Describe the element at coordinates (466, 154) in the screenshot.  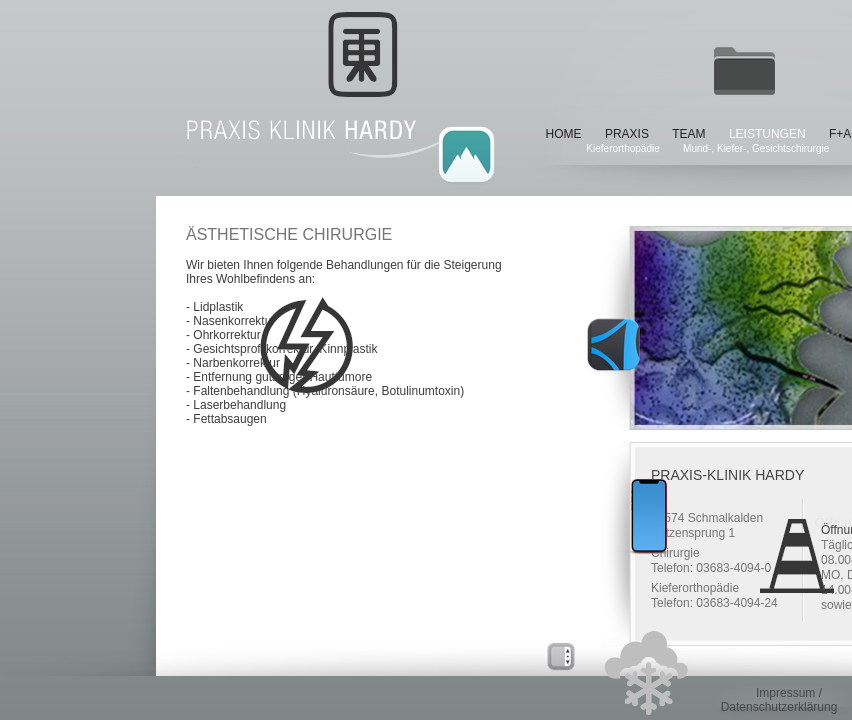
I see `open nordpass password manager` at that location.